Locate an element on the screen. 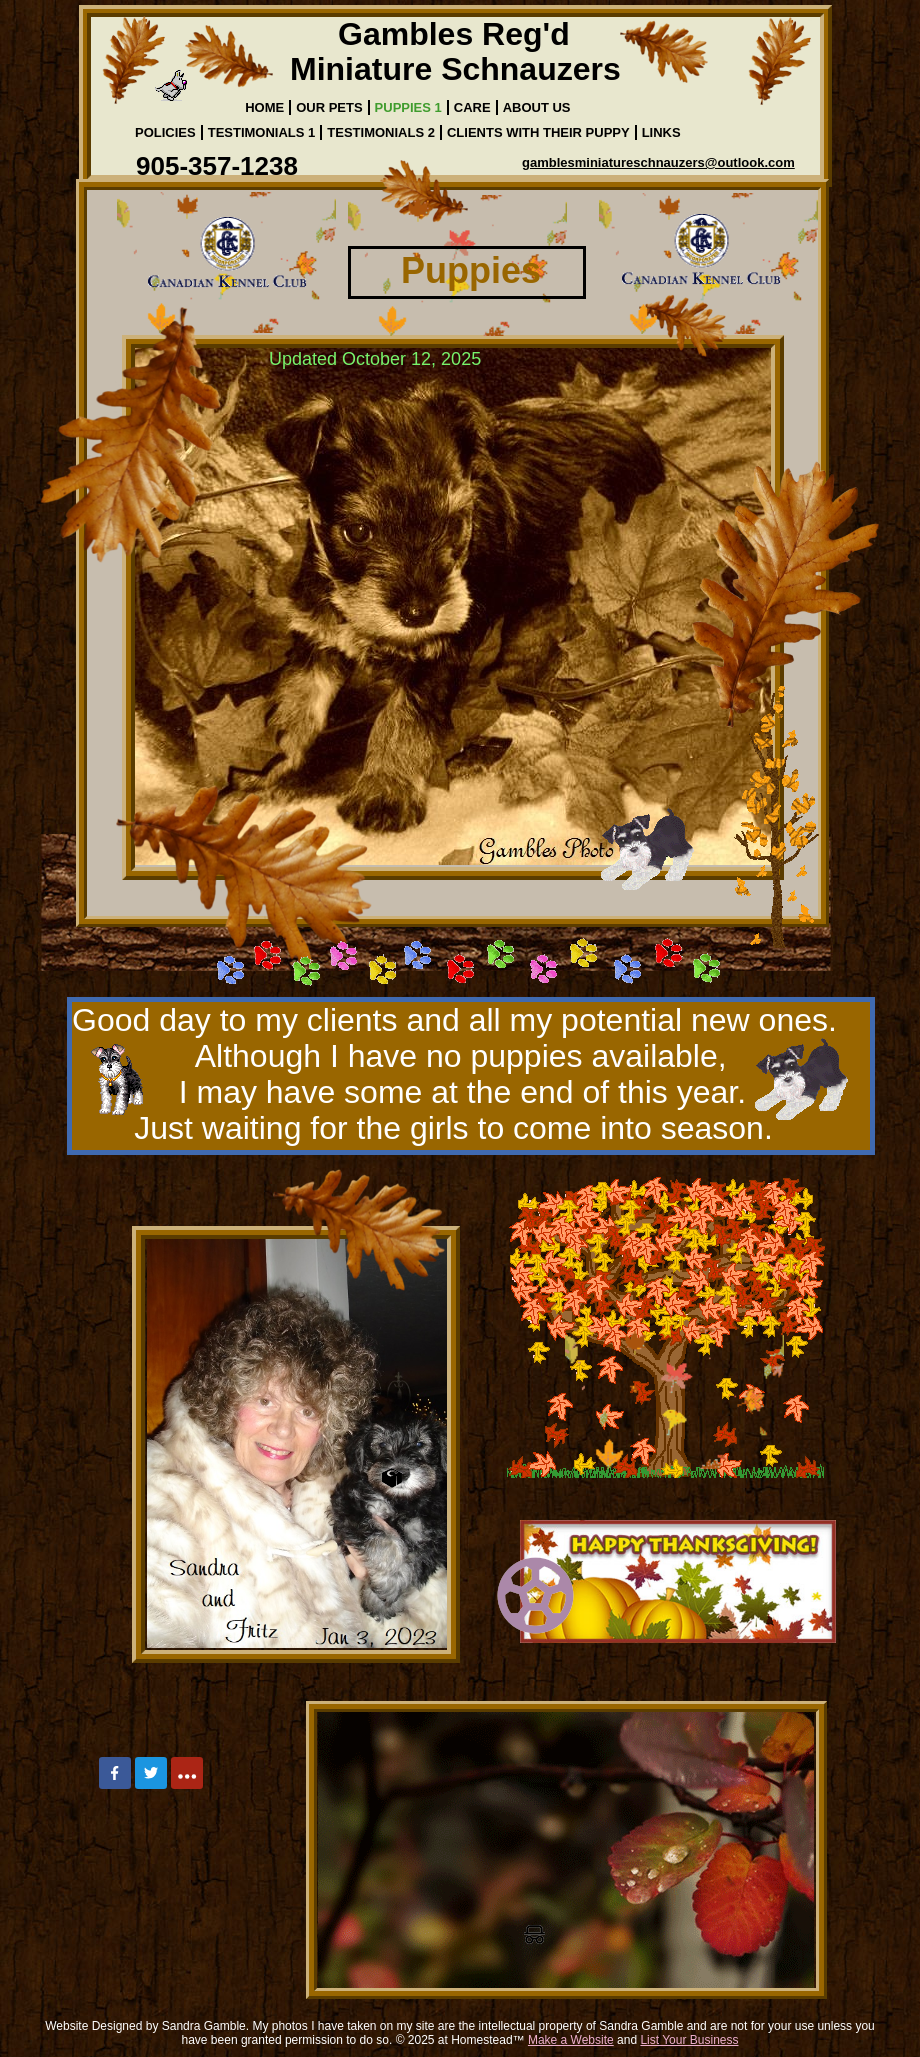  incognito or private browsing mode is located at coordinates (534, 1934).